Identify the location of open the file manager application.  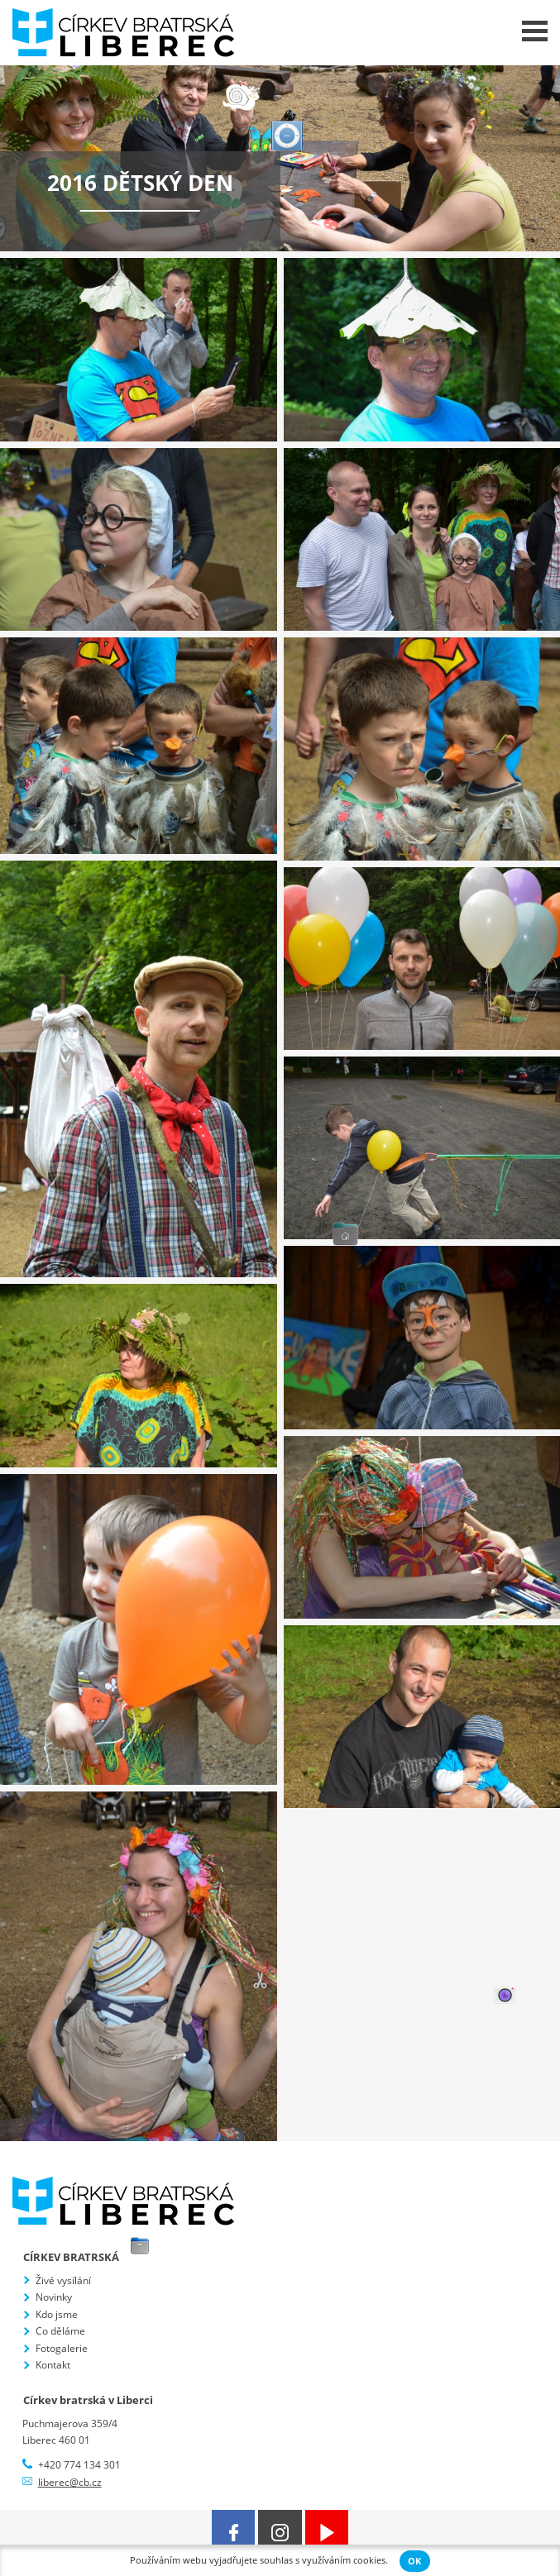
(140, 2245).